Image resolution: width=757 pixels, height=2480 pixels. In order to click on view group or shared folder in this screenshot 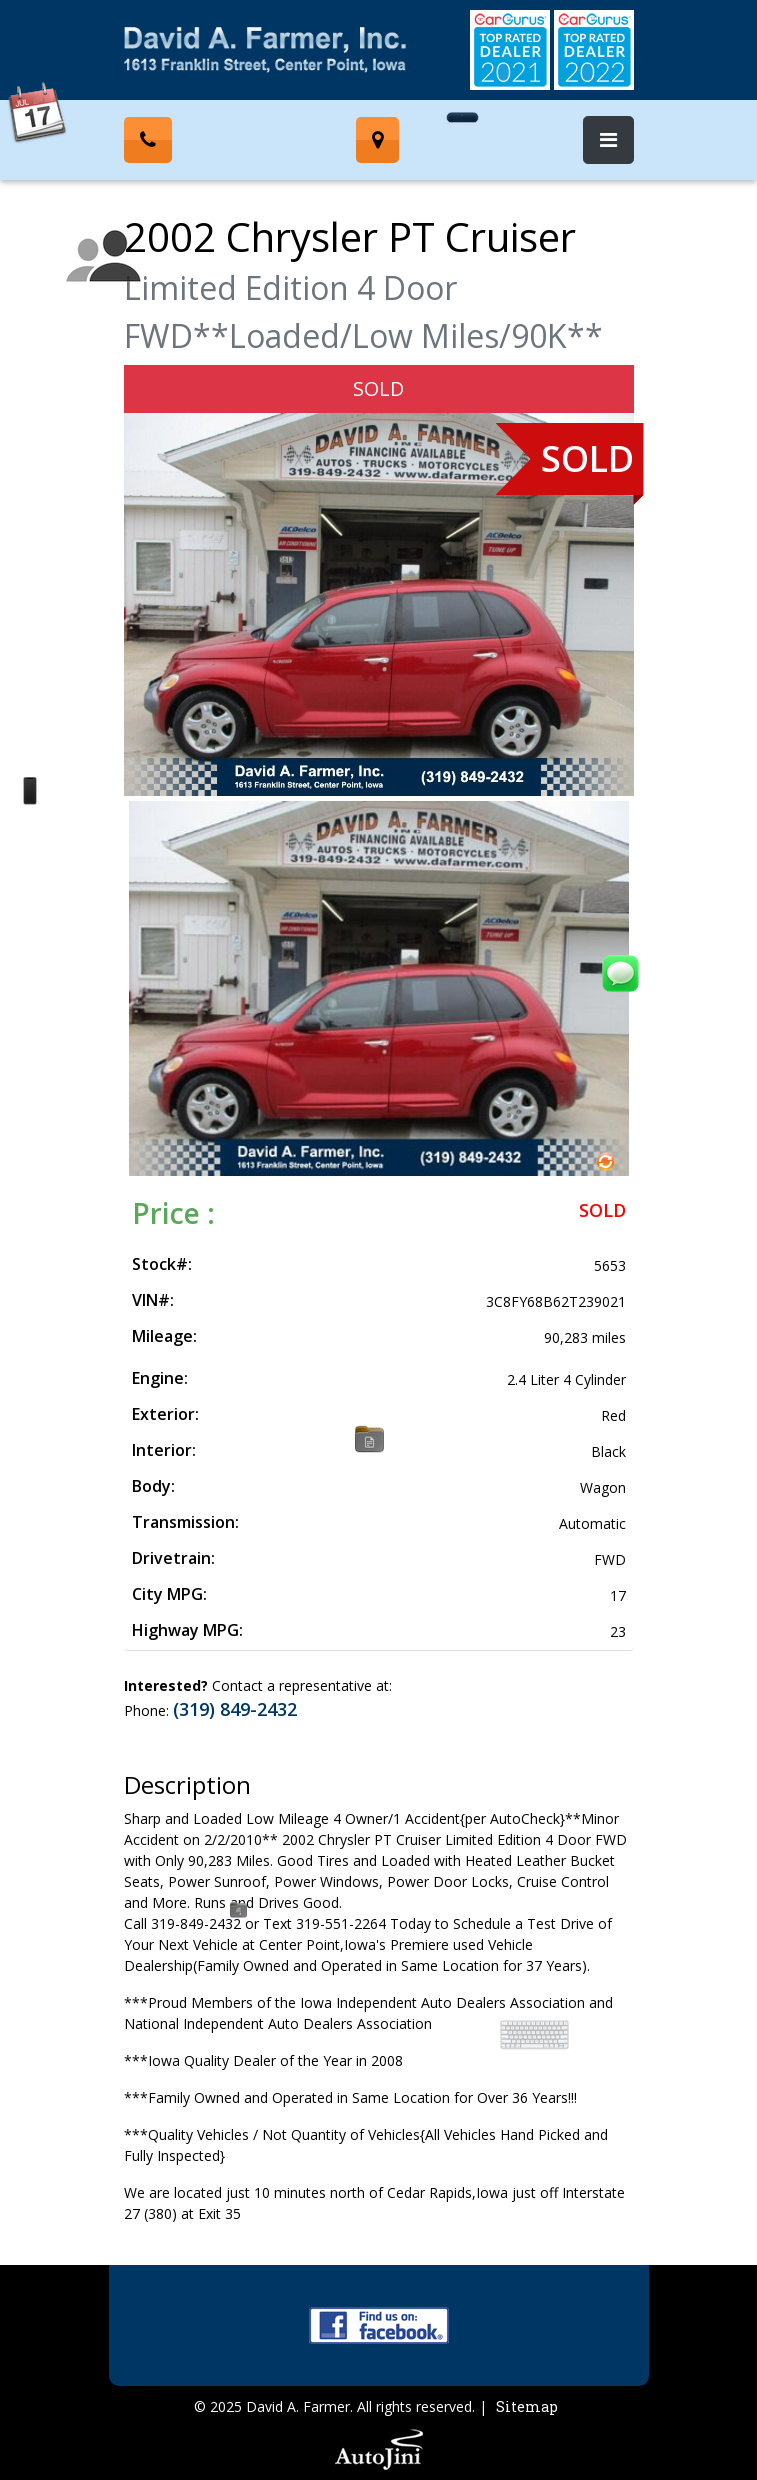, I will do `click(103, 248)`.